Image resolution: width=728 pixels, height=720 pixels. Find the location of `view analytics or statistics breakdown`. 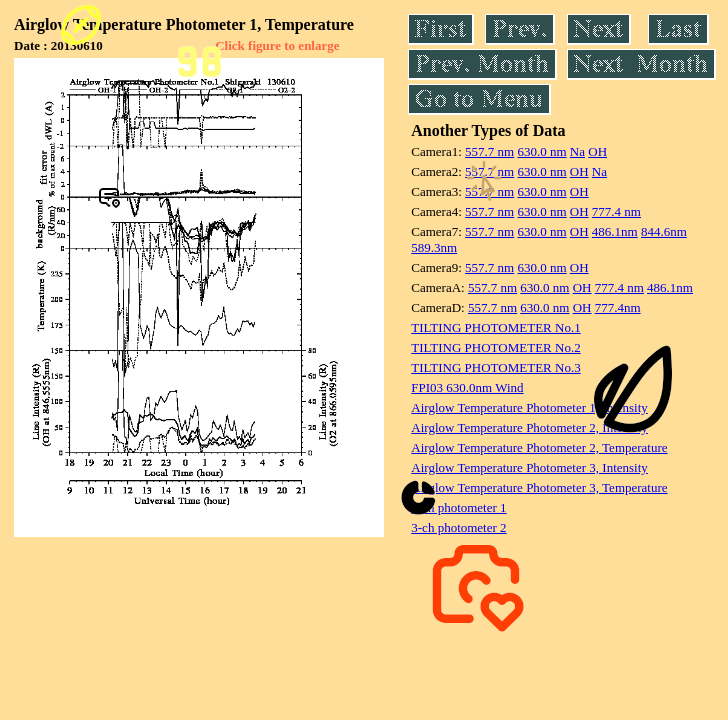

view analytics or statistics breakdown is located at coordinates (418, 497).